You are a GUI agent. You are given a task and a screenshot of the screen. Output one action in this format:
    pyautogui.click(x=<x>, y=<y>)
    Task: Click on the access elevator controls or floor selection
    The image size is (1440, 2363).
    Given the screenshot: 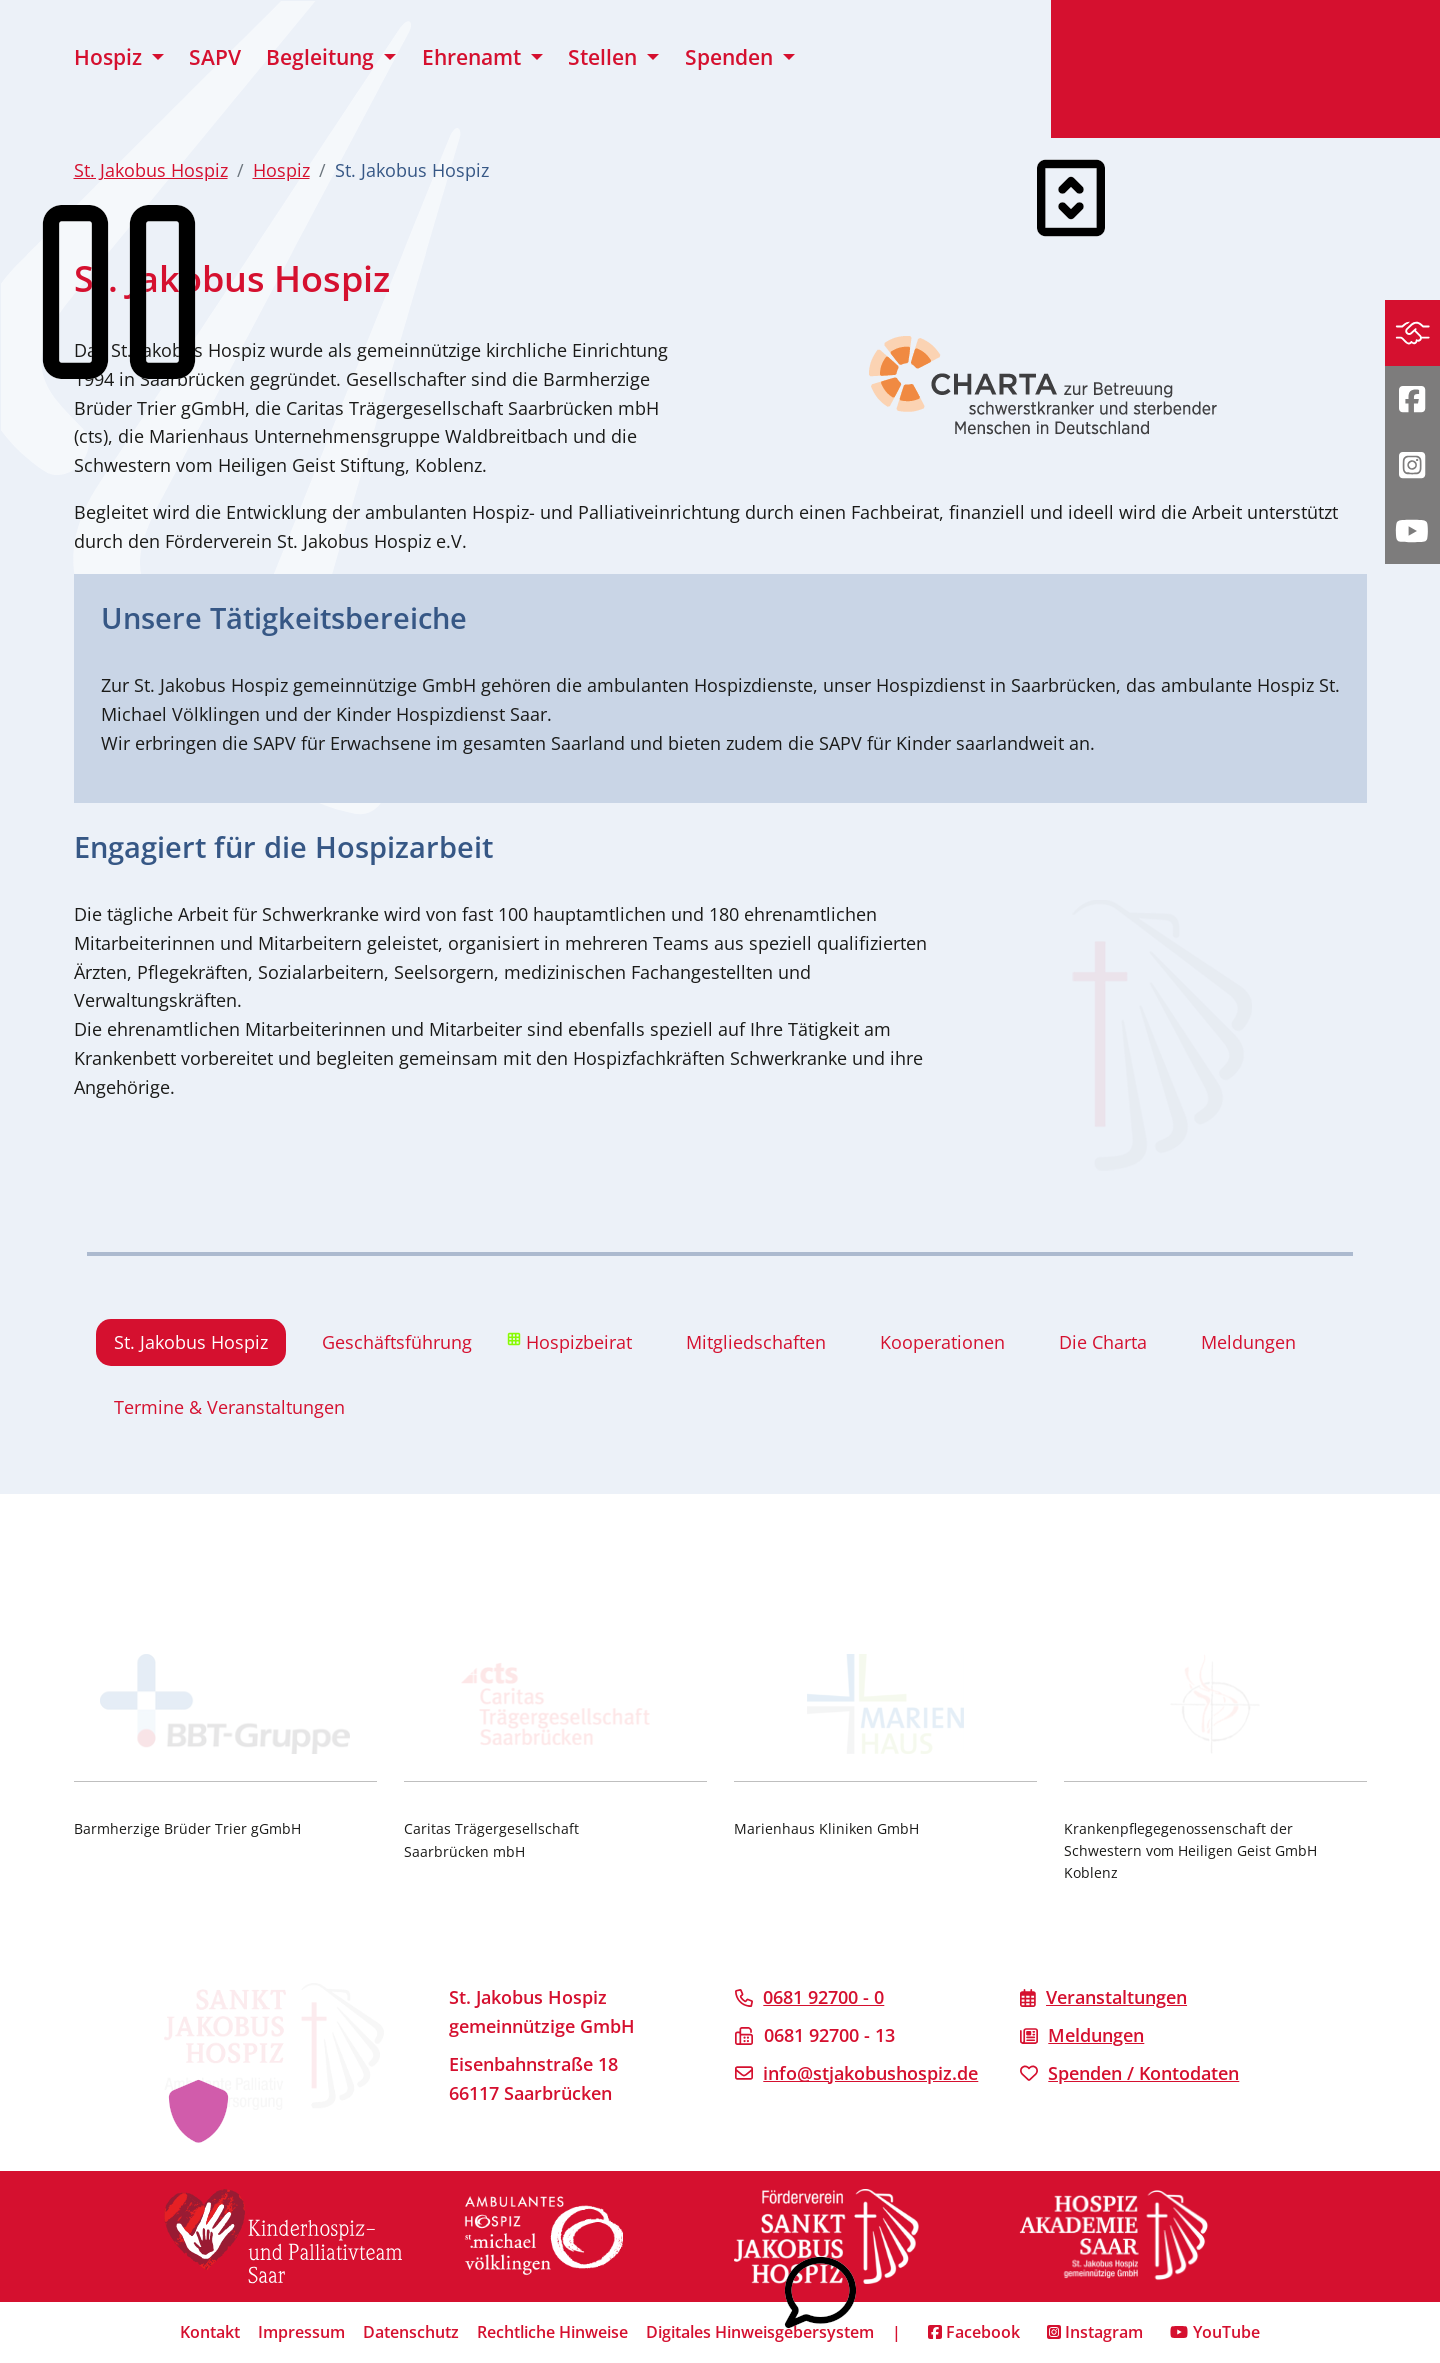 What is the action you would take?
    pyautogui.click(x=1071, y=198)
    